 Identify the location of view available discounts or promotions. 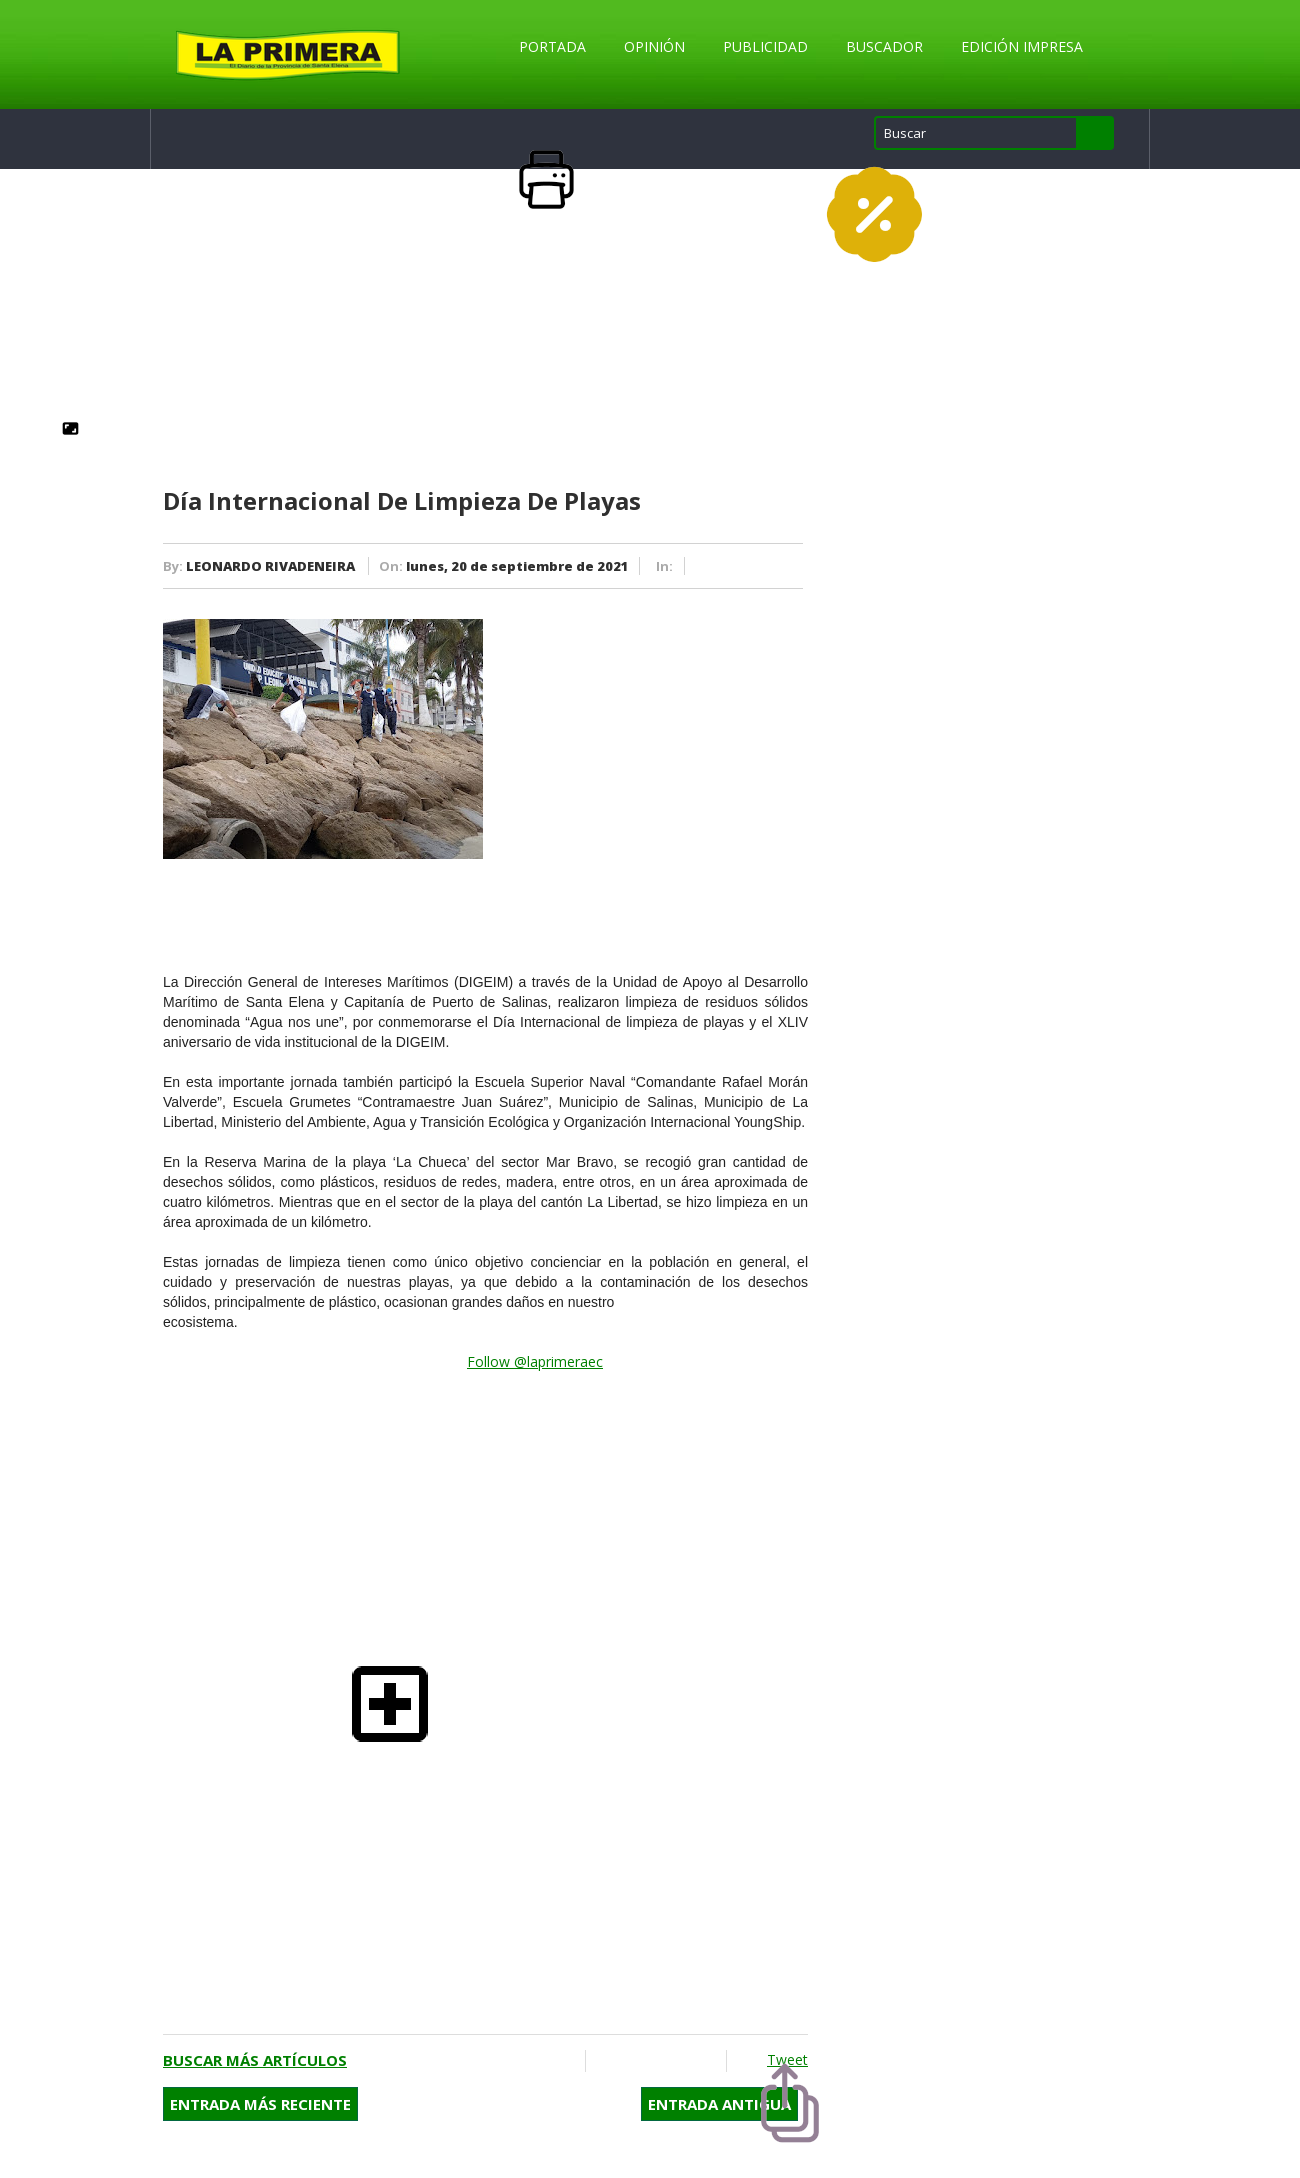
(874, 214).